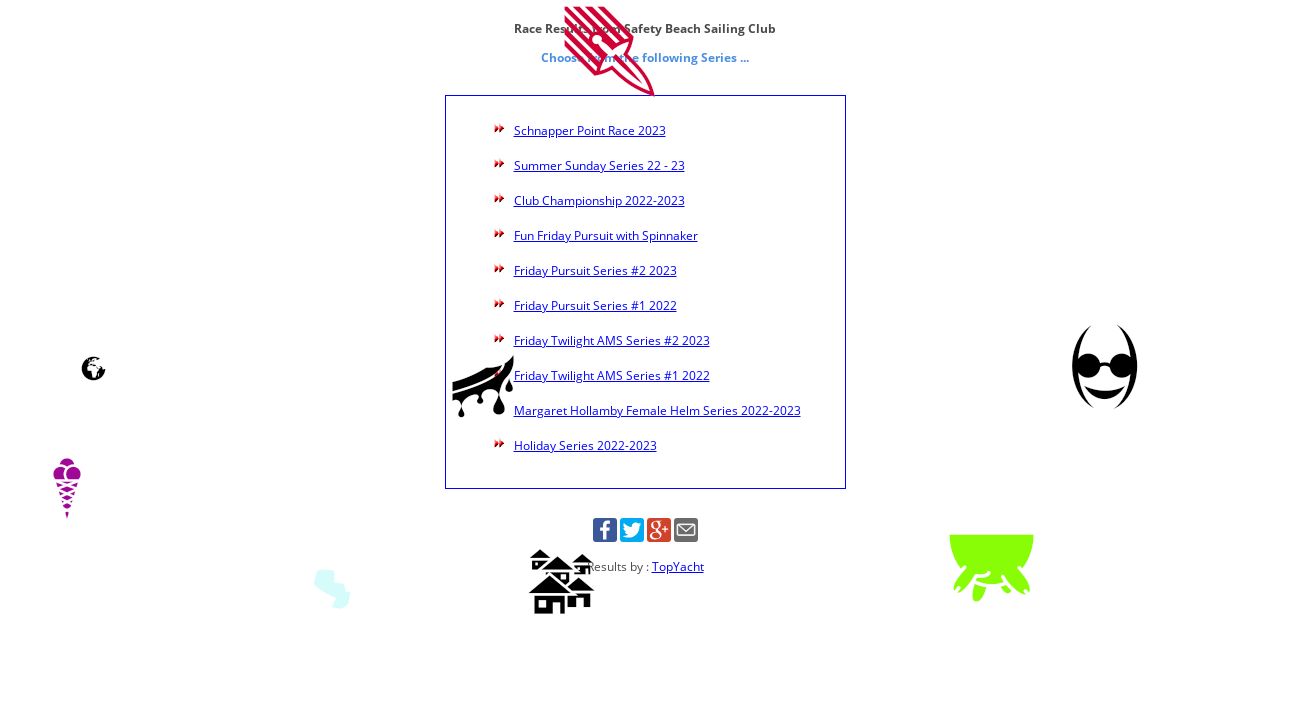 The image size is (1290, 720). Describe the element at coordinates (1106, 366) in the screenshot. I see `select the mad scientist character class` at that location.